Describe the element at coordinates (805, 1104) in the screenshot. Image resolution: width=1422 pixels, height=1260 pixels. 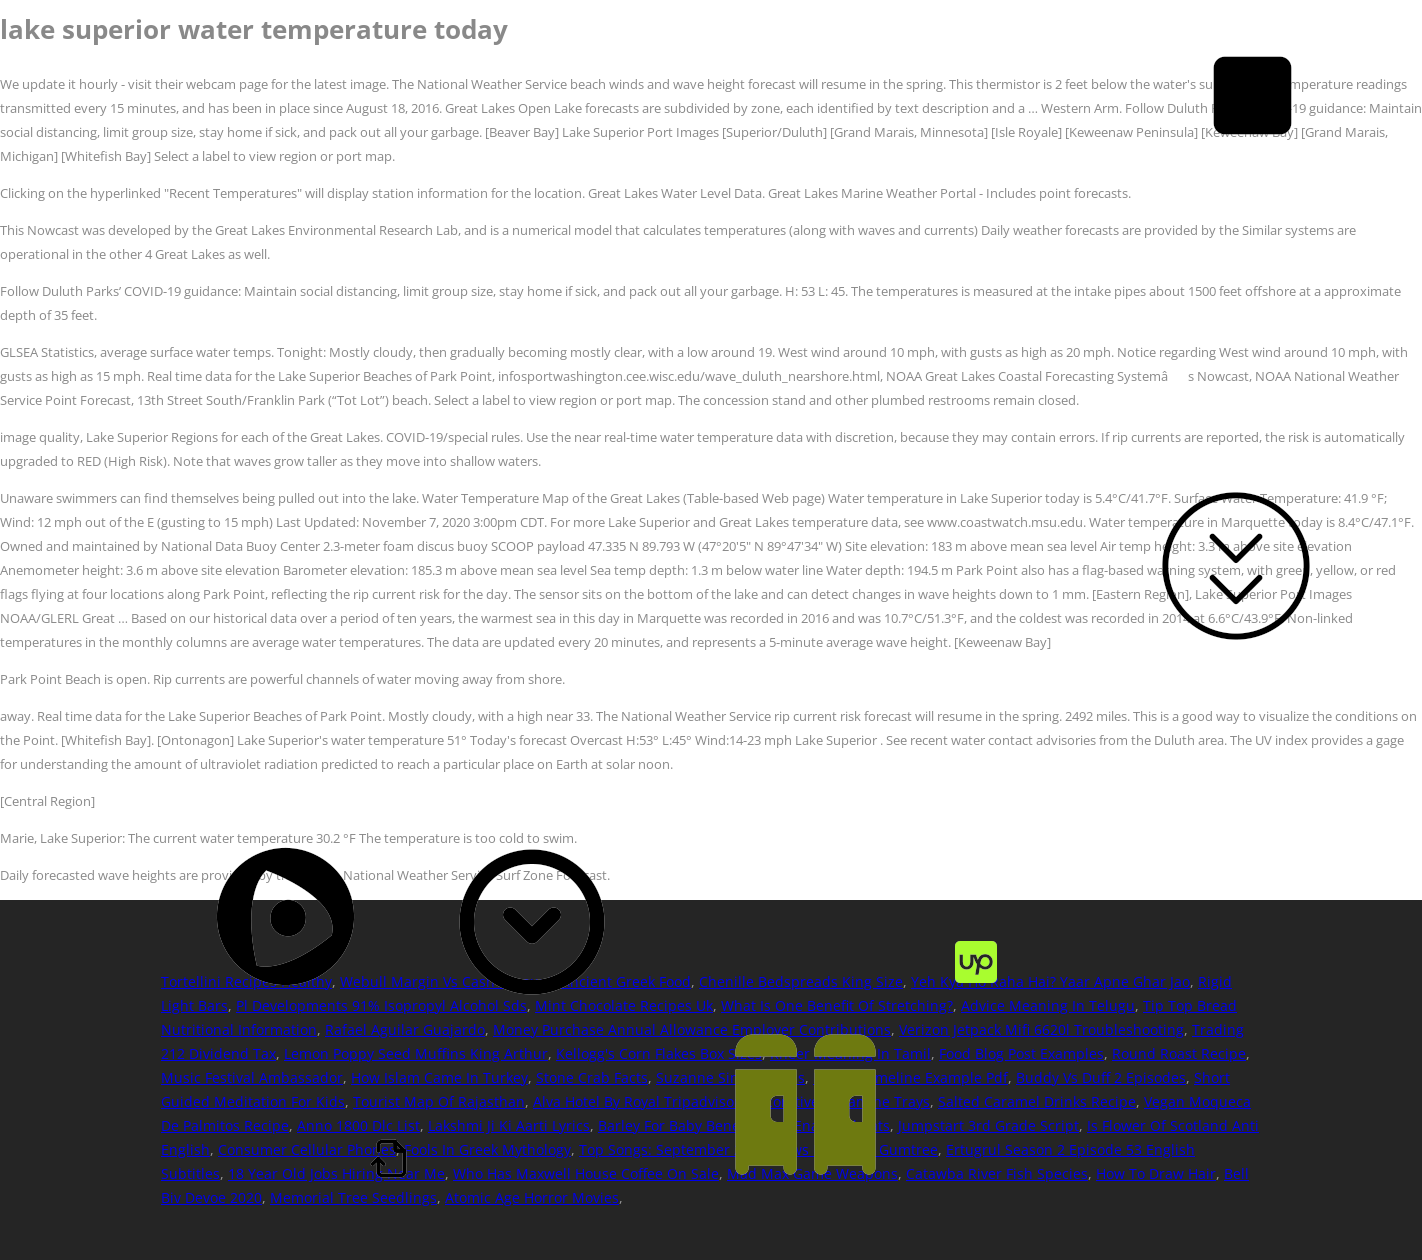
I see `locate nearby portable restrooms` at that location.